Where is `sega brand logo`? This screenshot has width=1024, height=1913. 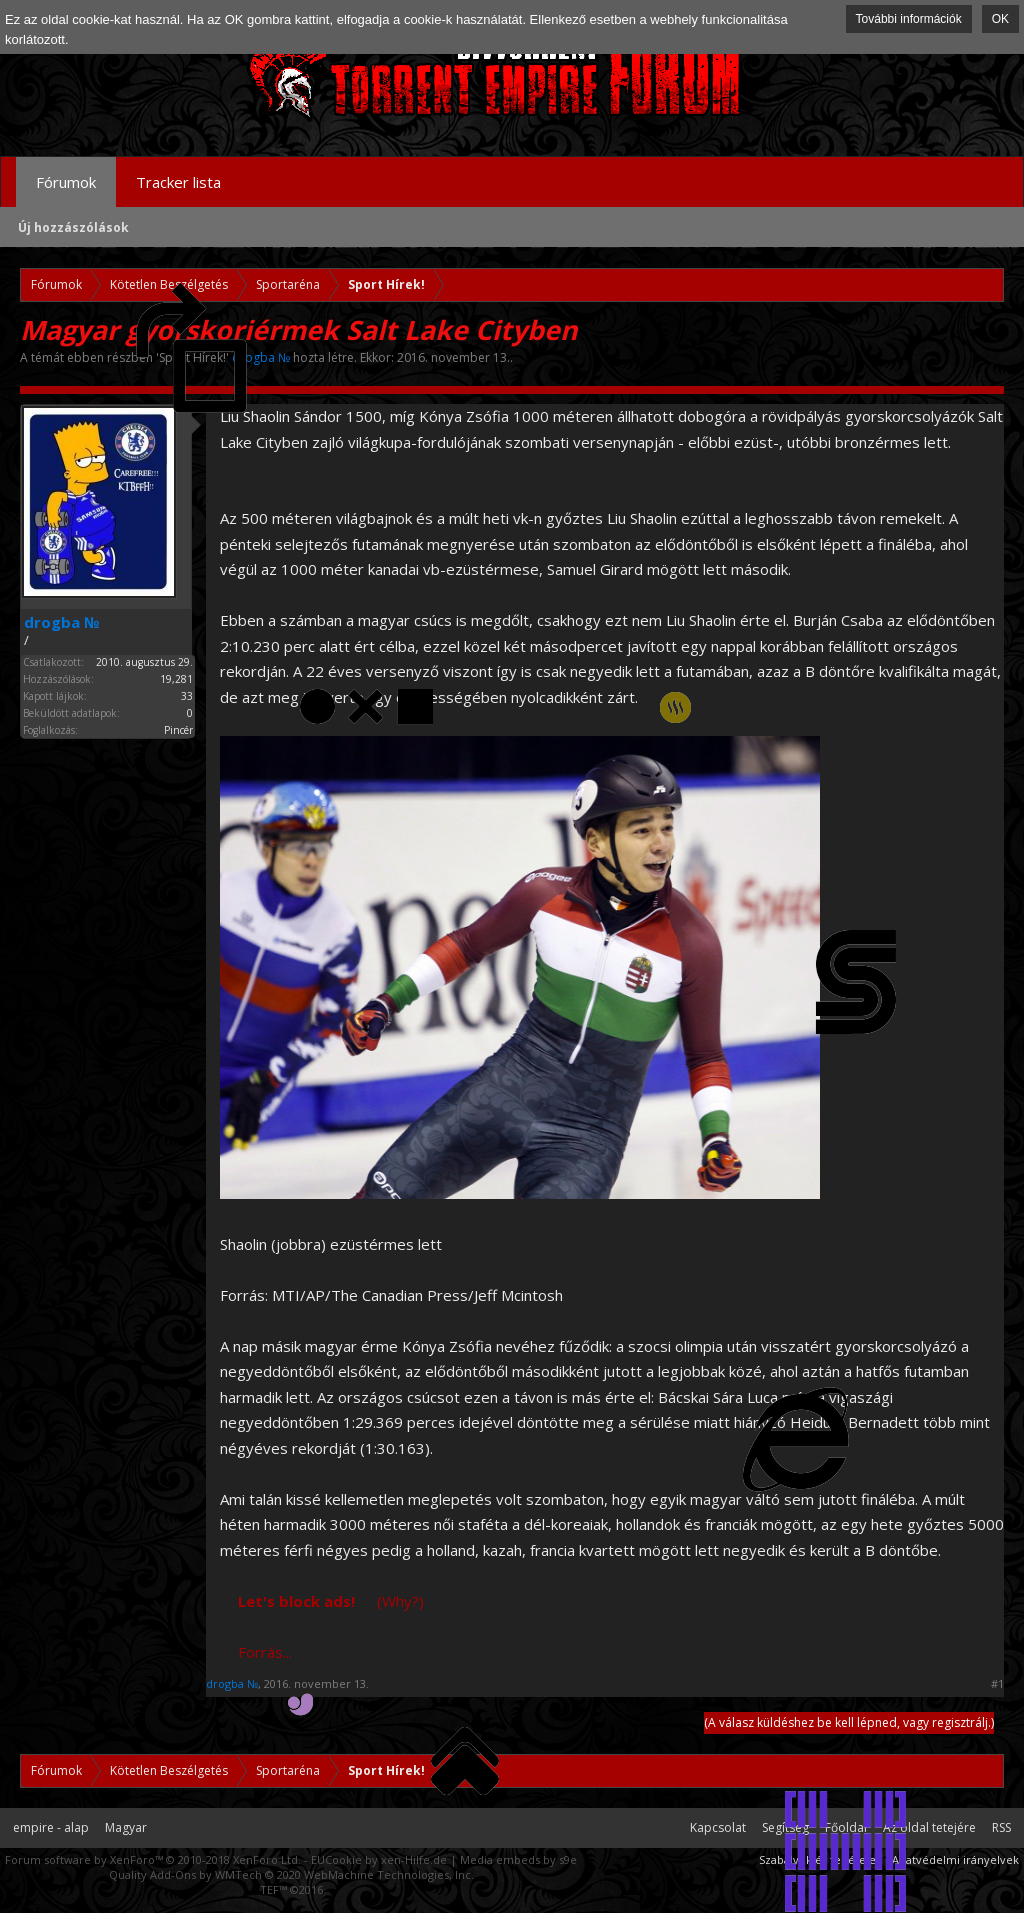 sega brand logo is located at coordinates (856, 982).